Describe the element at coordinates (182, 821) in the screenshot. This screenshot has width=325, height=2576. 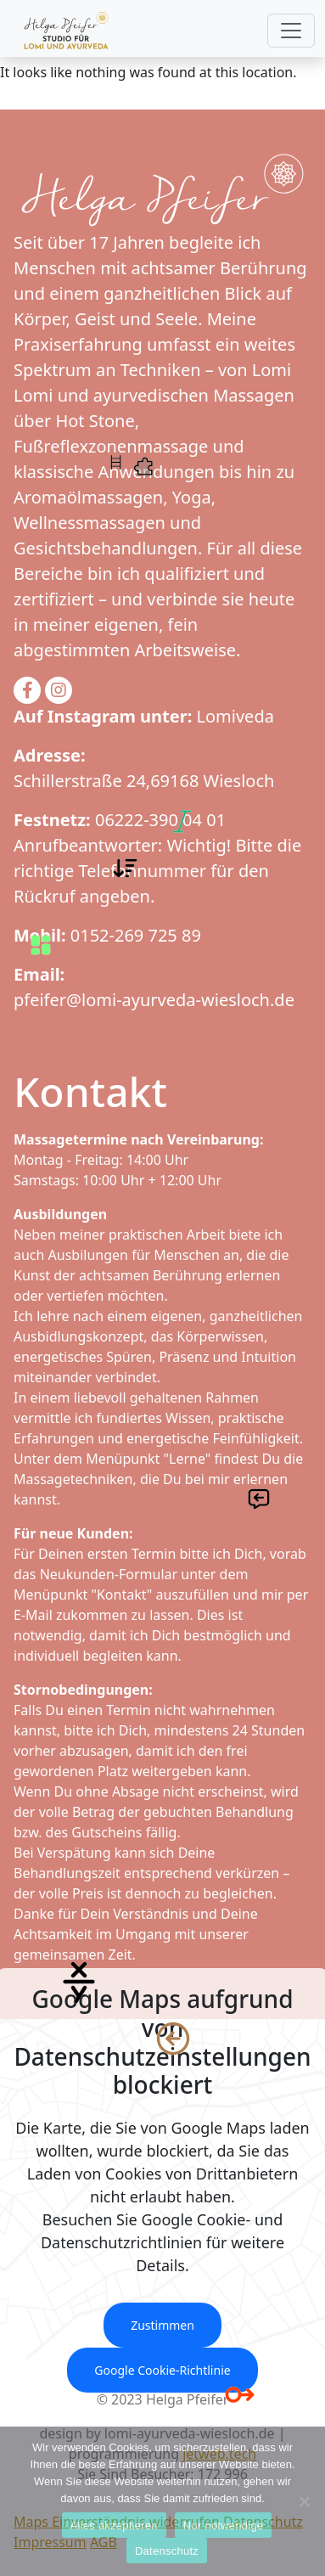
I see `apply italic formatting to selected text` at that location.